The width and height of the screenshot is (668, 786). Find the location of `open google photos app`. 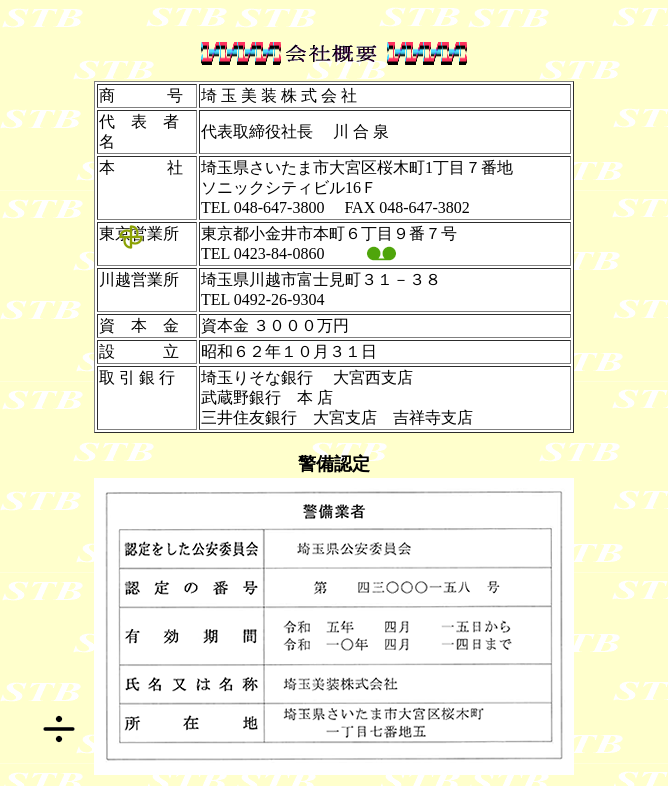

open google photos app is located at coordinates (131, 237).